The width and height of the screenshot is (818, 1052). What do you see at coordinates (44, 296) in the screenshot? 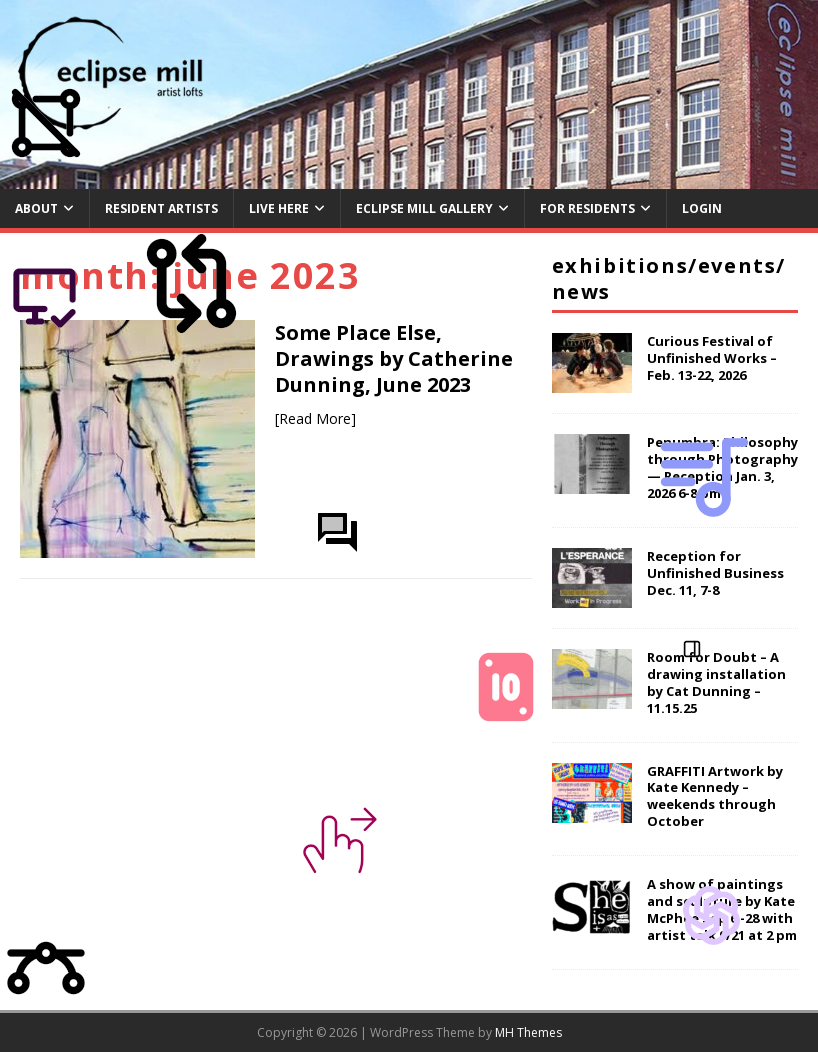
I see `device successfully connected` at bounding box center [44, 296].